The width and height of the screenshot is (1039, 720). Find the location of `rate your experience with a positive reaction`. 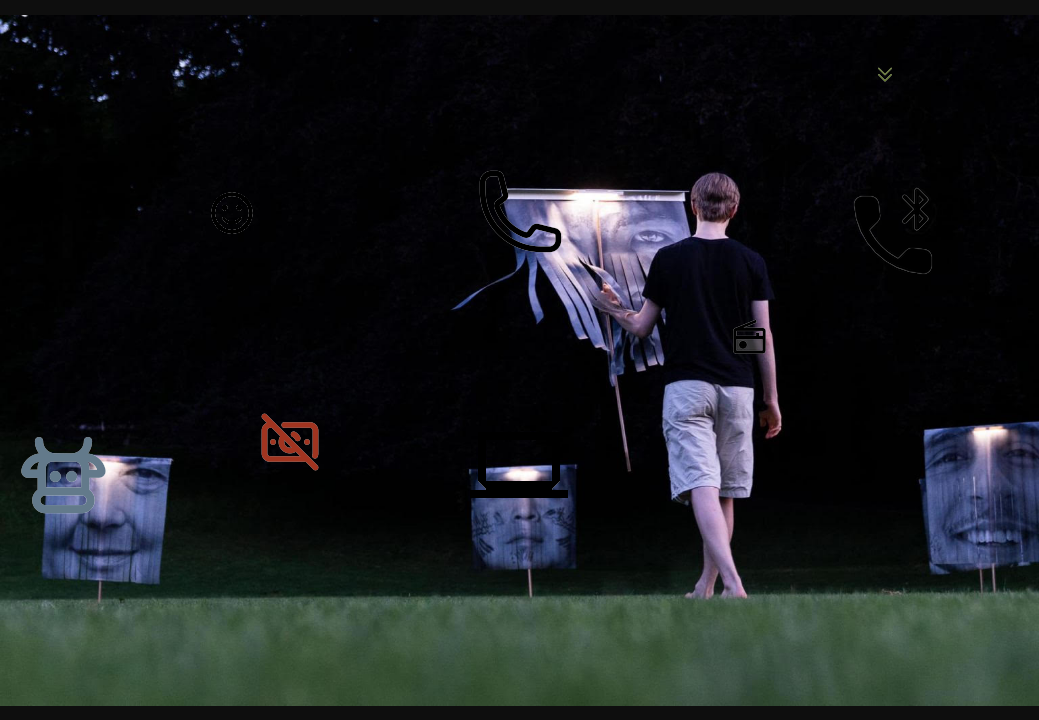

rate your experience with a positive reaction is located at coordinates (232, 213).